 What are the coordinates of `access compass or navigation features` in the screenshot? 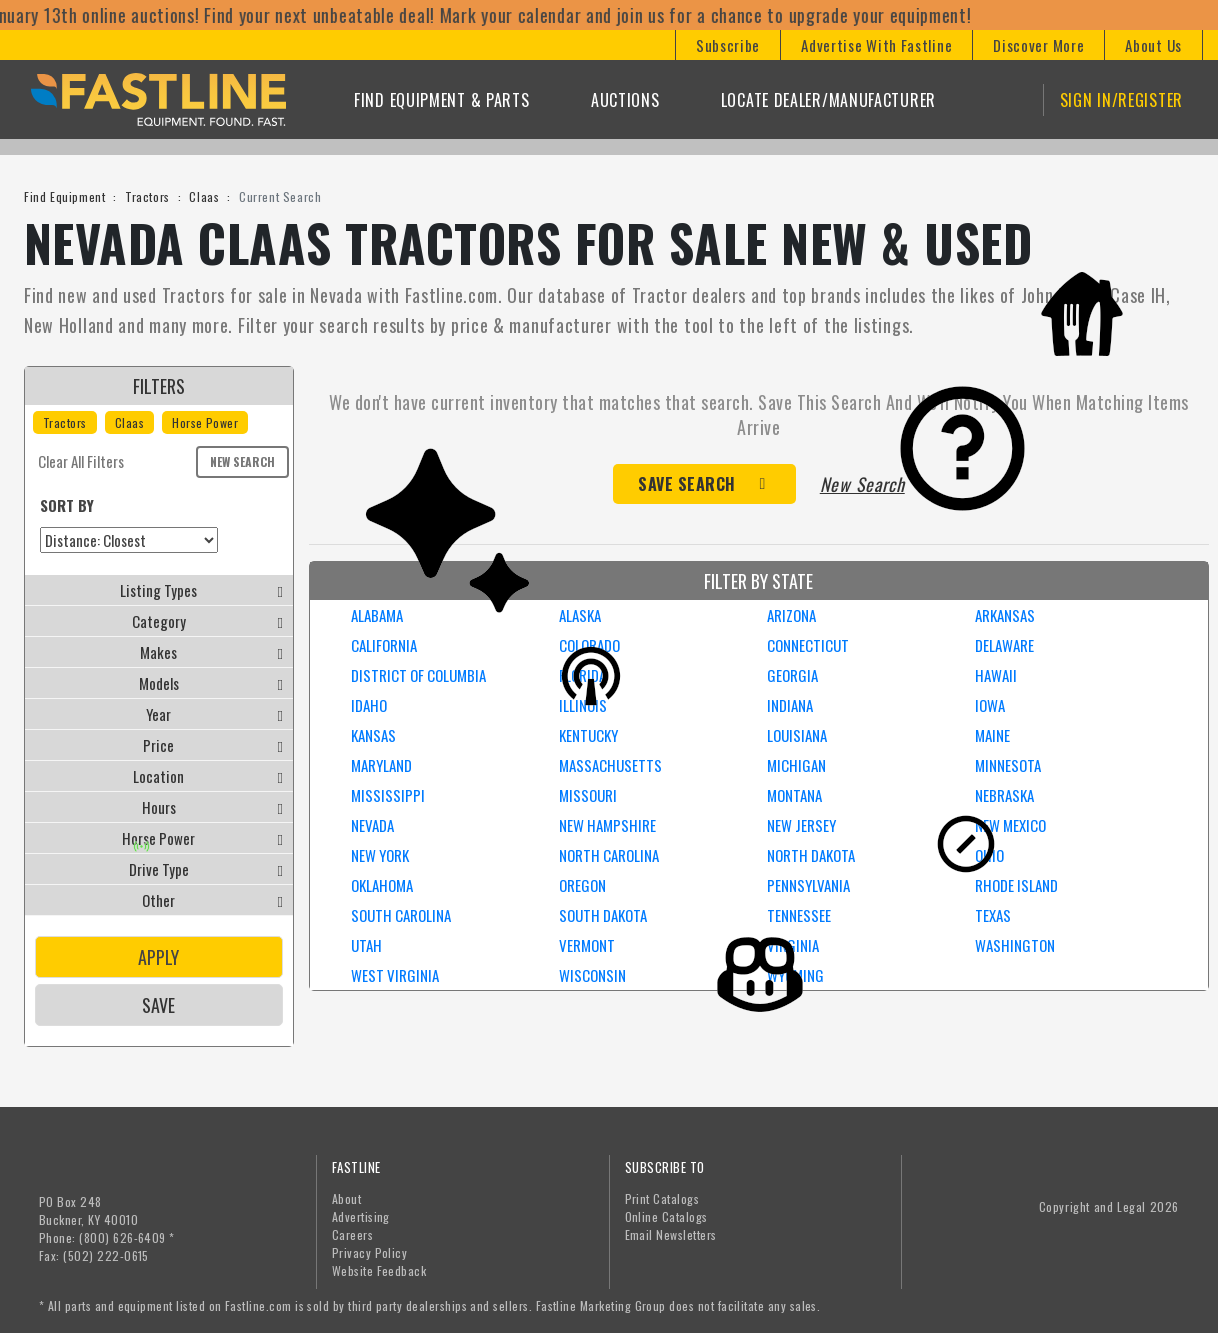 It's located at (966, 844).